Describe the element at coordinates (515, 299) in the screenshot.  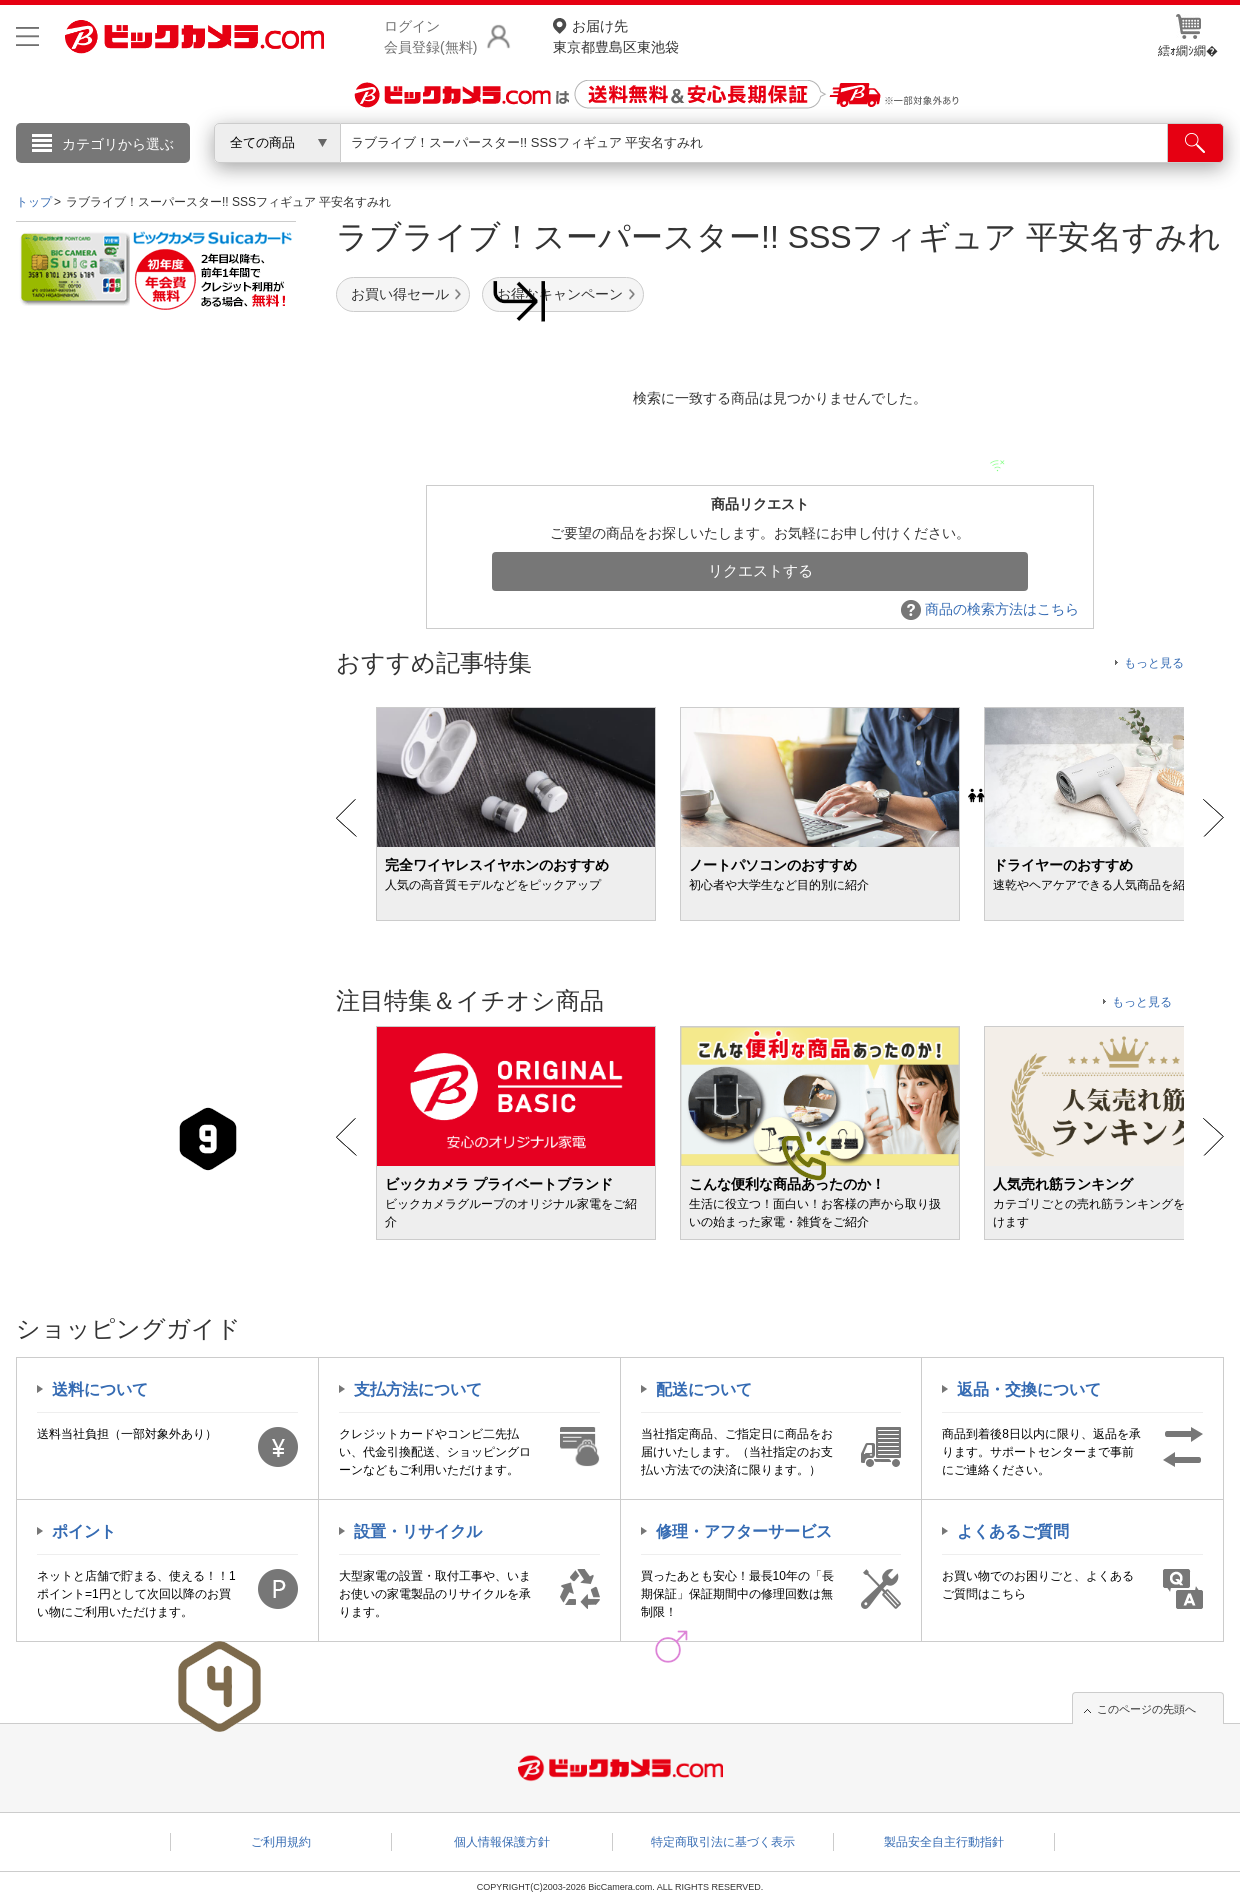
I see `move cursor to next tab stop` at that location.